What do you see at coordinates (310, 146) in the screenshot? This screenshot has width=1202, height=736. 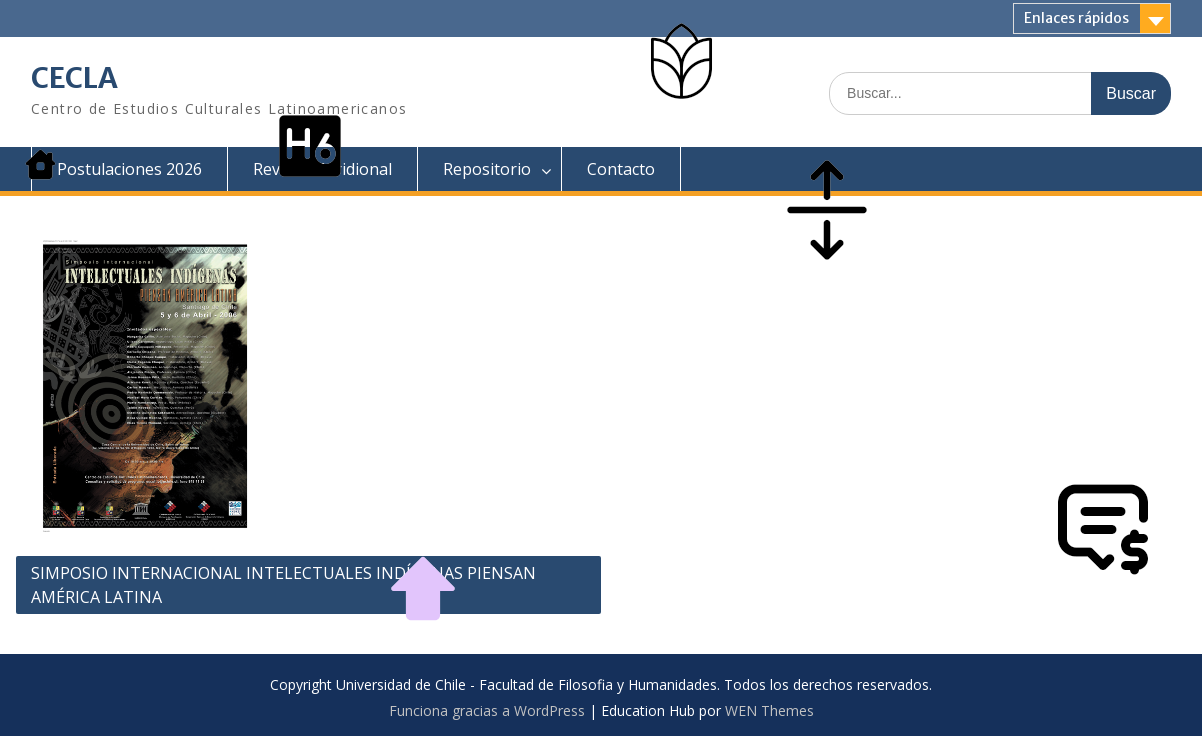 I see `format text as heading level 6` at bounding box center [310, 146].